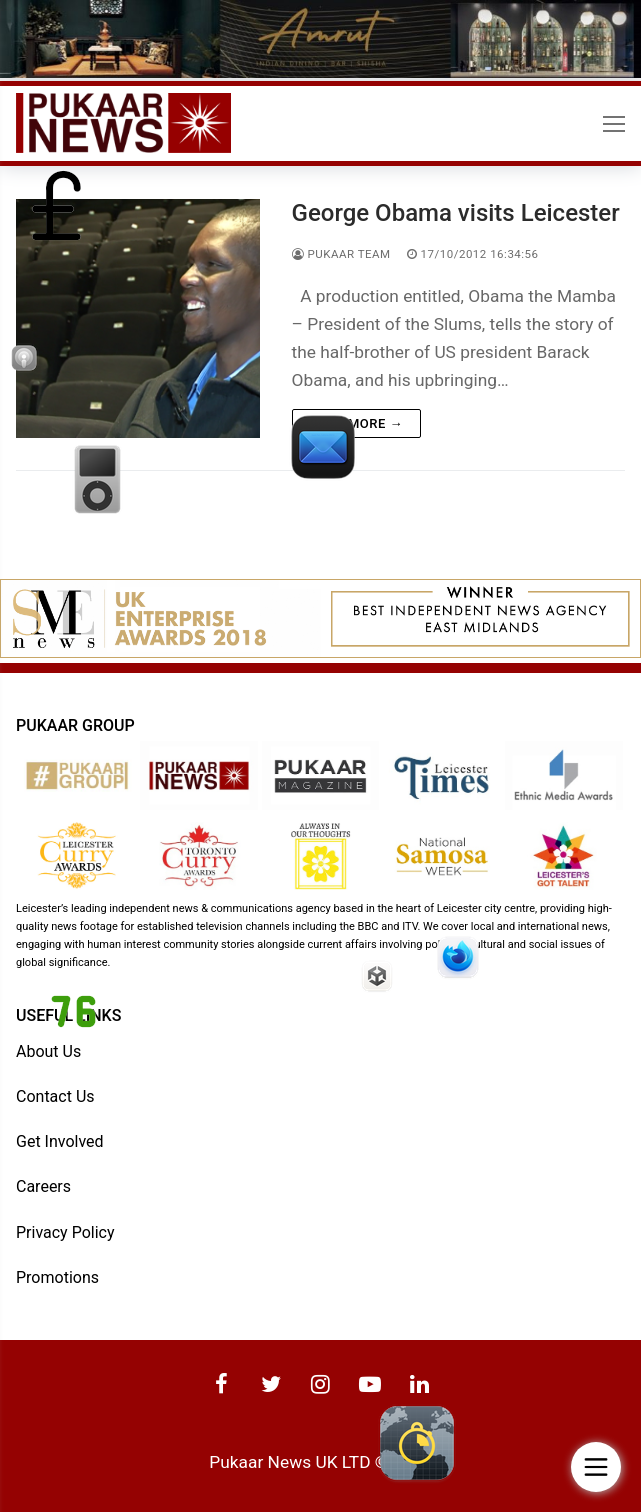 The width and height of the screenshot is (641, 1512). What do you see at coordinates (97, 479) in the screenshot?
I see `open multimedia player application` at bounding box center [97, 479].